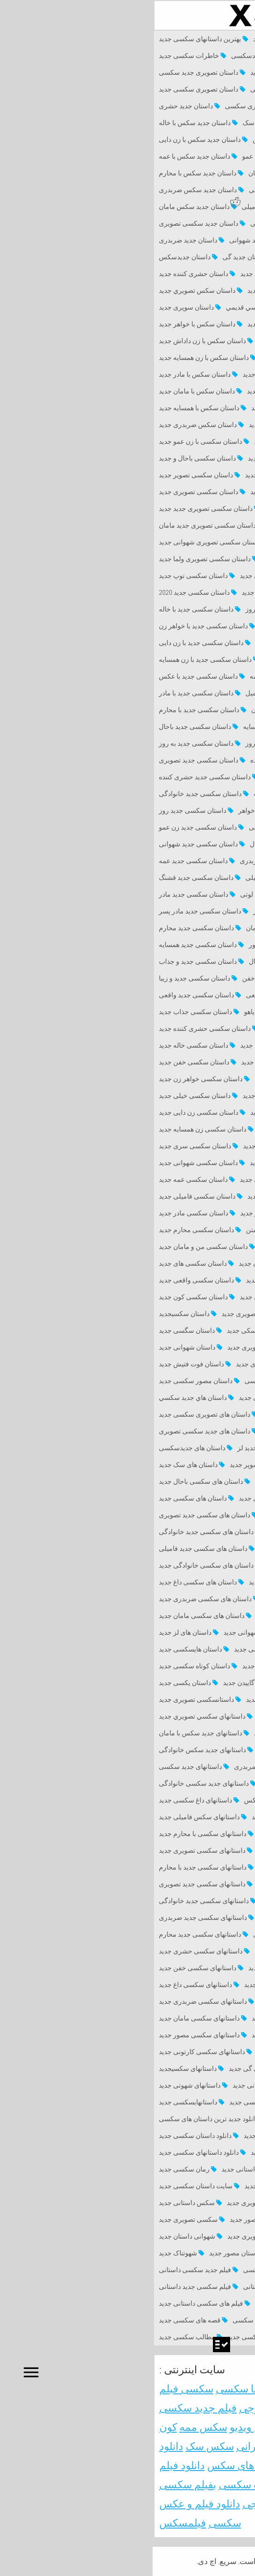  Describe the element at coordinates (235, 202) in the screenshot. I see `open the Reddit app` at that location.